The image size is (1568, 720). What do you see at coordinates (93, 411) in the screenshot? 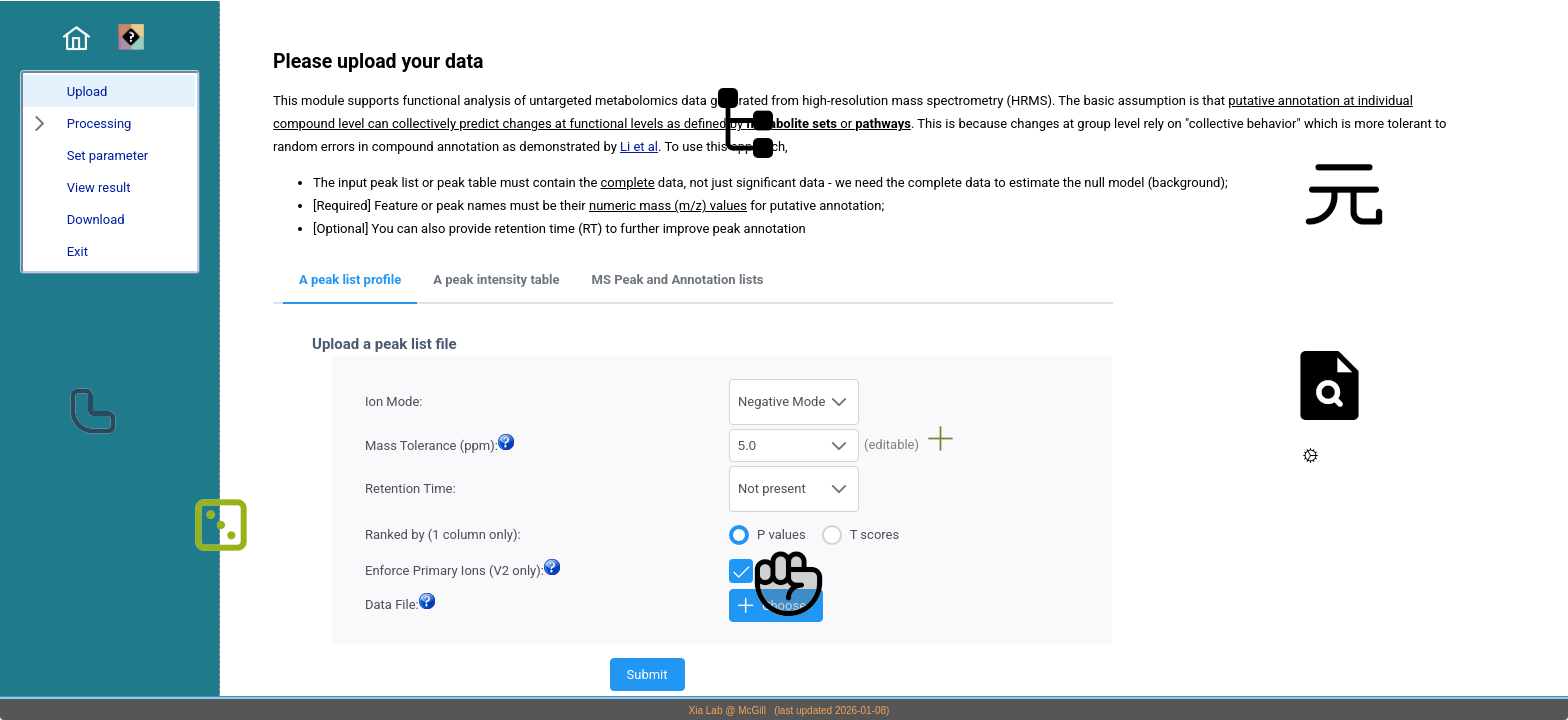
I see `join or merge elements with rounded corners` at bounding box center [93, 411].